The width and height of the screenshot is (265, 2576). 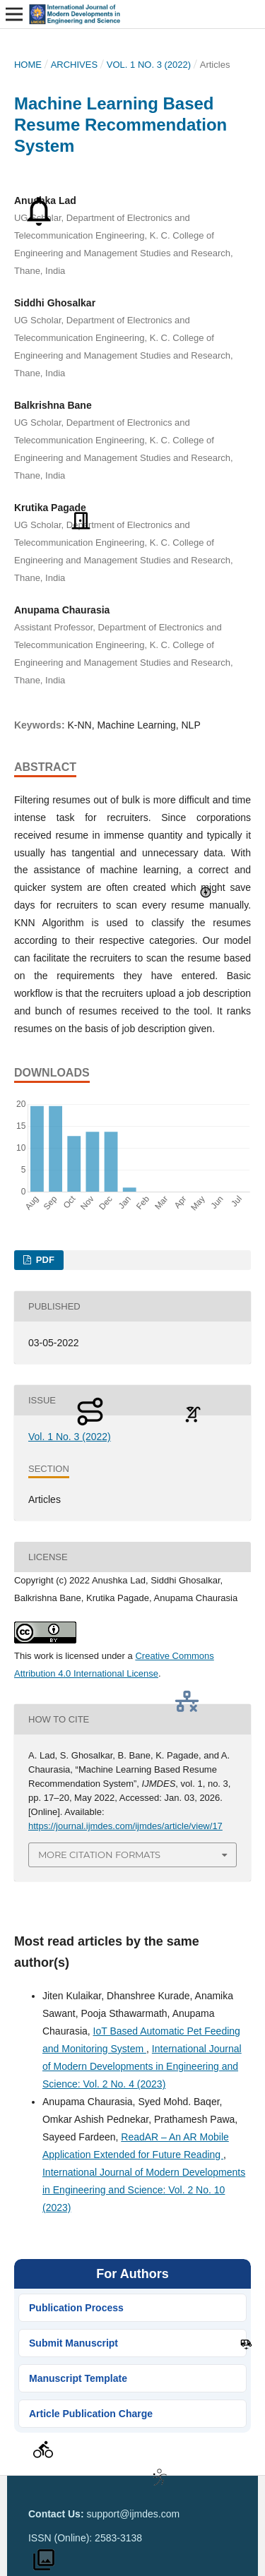 What do you see at coordinates (81, 520) in the screenshot?
I see `log out or exit the application` at bounding box center [81, 520].